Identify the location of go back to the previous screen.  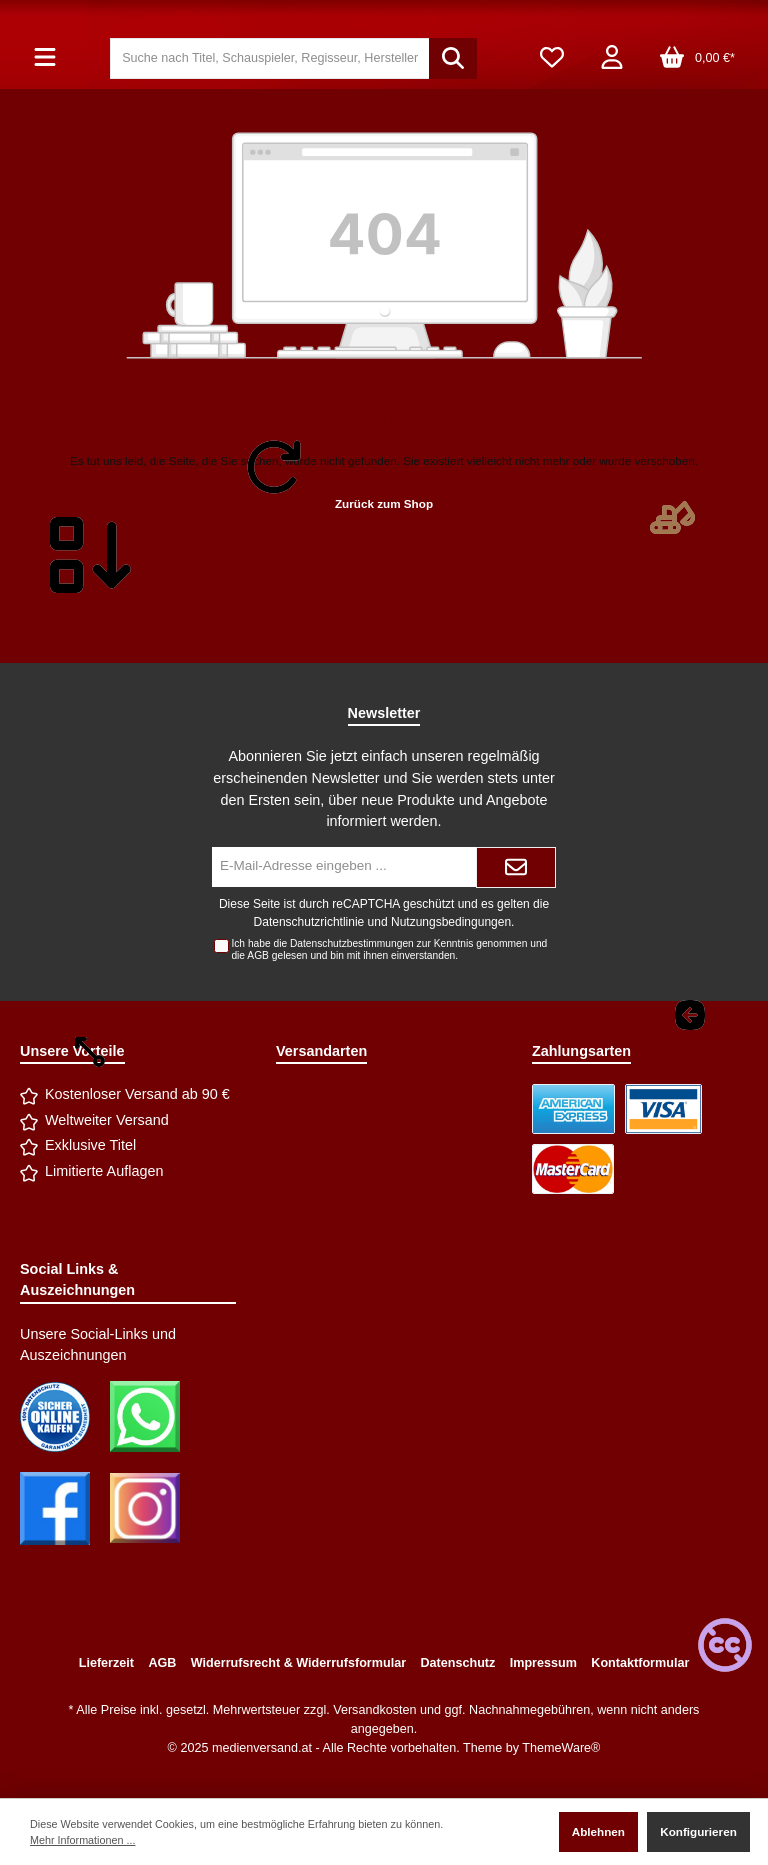
(690, 1015).